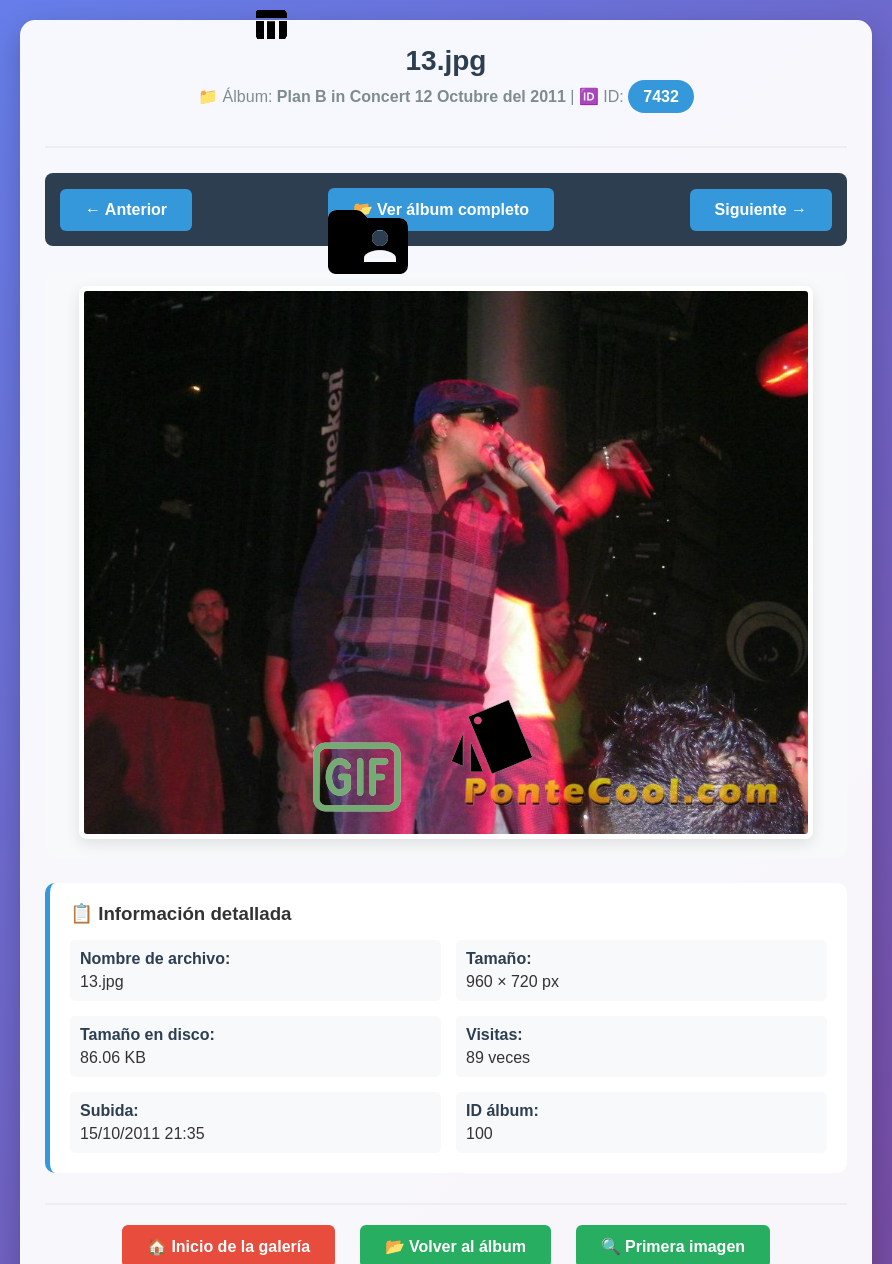 This screenshot has height=1264, width=892. I want to click on insert a GIF into your message, so click(357, 777).